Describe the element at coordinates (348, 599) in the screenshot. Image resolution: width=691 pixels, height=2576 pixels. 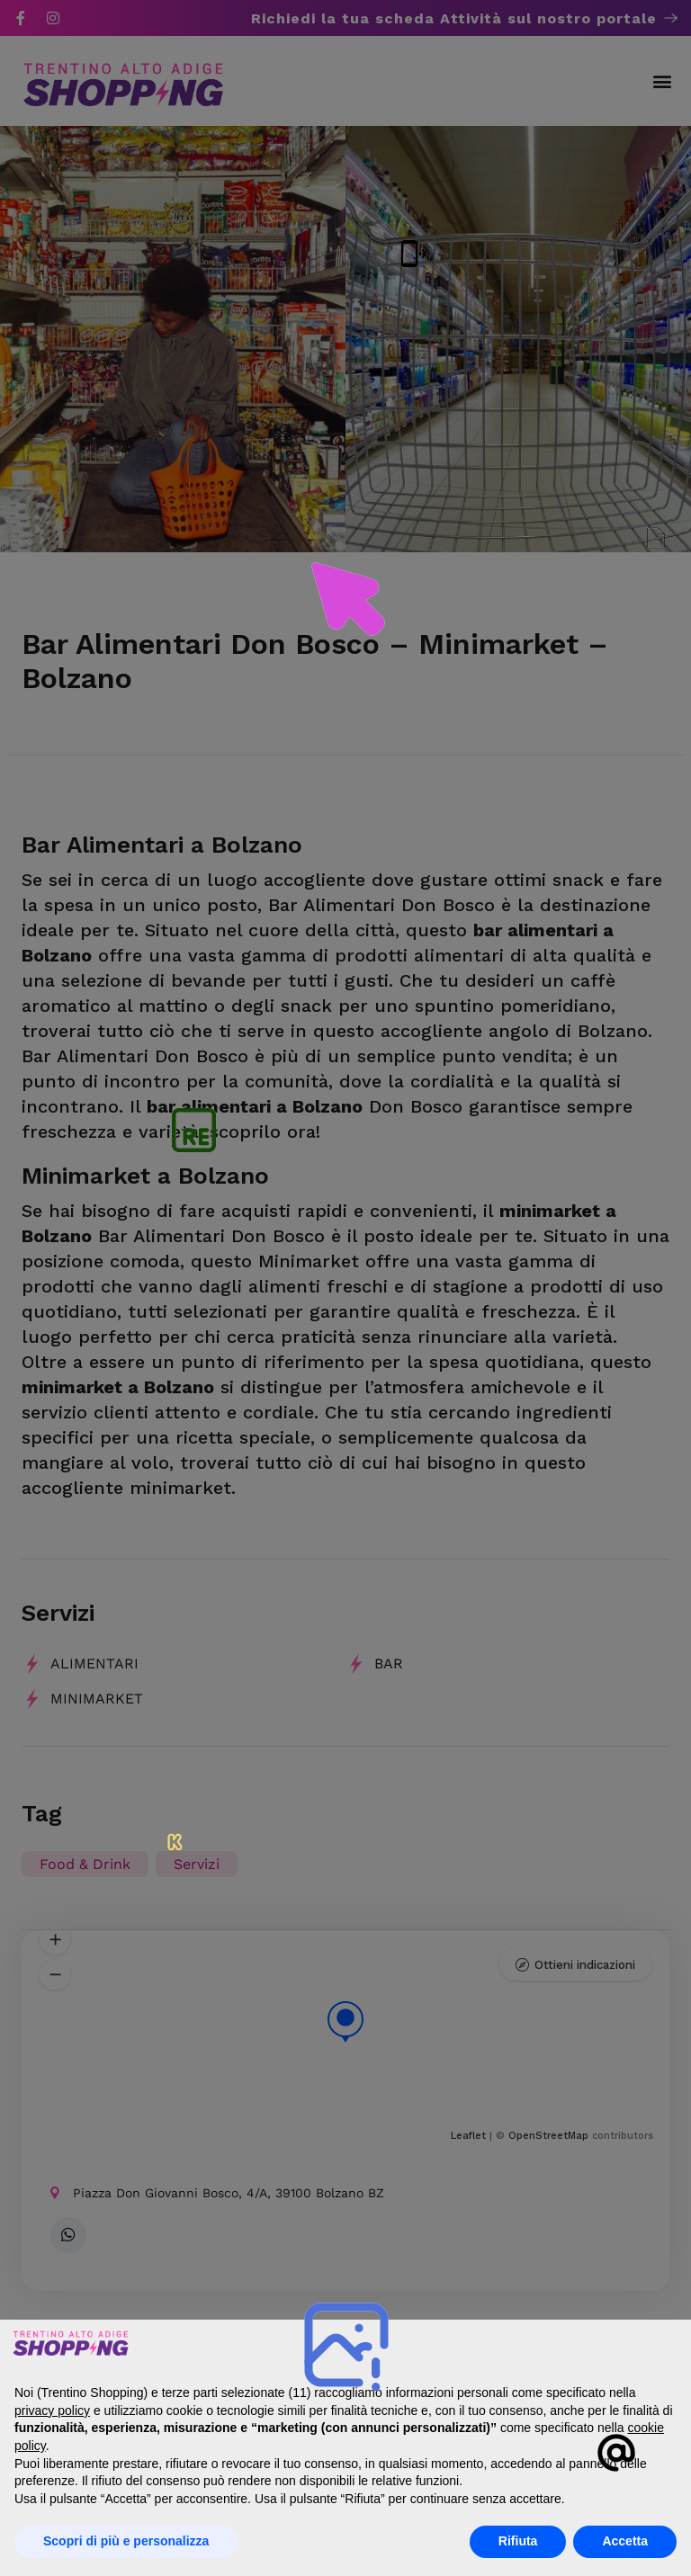
I see `cursor indicating selection mode` at that location.